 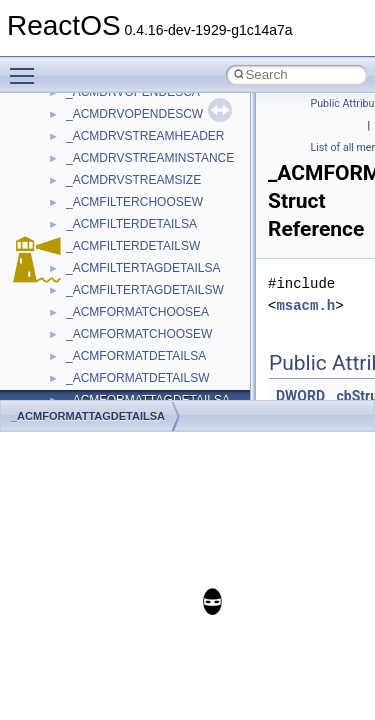 What do you see at coordinates (37, 258) in the screenshot?
I see `navigate to coastal or maritime features` at bounding box center [37, 258].